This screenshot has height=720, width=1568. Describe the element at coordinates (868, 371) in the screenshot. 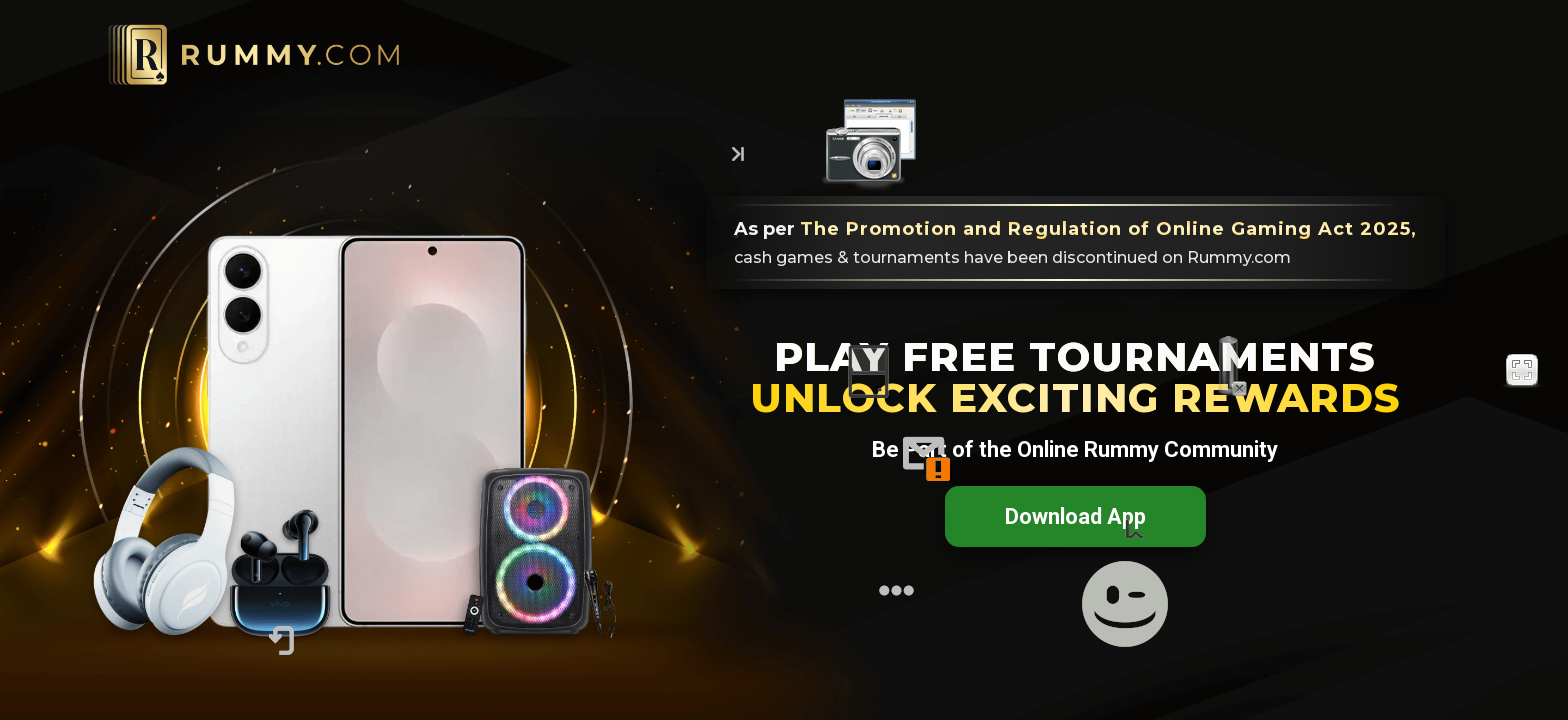

I see `scan a document or image` at that location.